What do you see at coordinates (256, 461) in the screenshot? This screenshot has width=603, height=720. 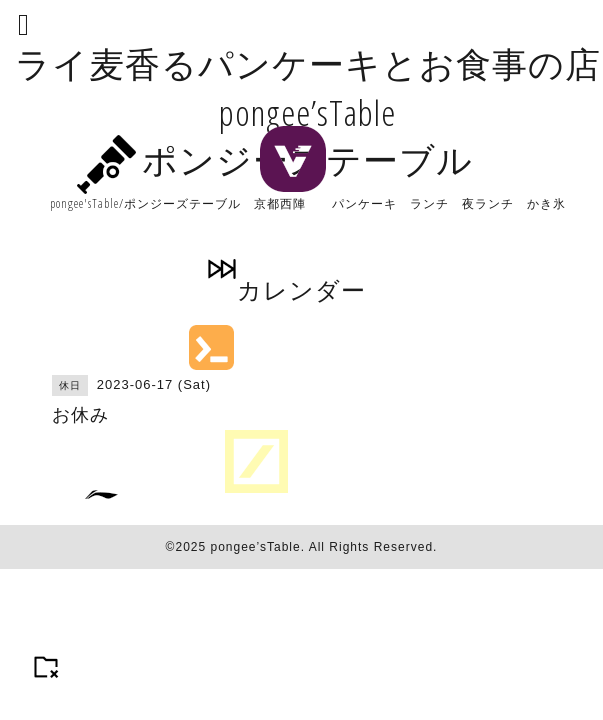 I see `access Deutsche Bank banking services` at bounding box center [256, 461].